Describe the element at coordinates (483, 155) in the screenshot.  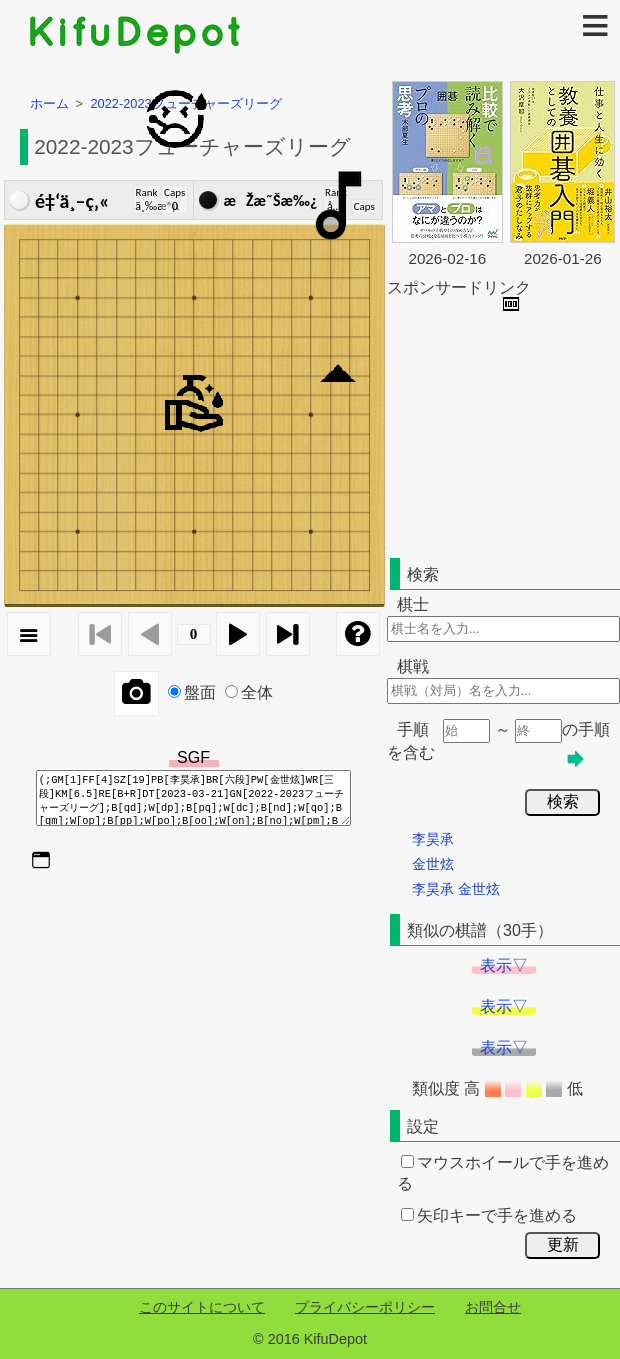
I see `download calendar or export schedule` at that location.